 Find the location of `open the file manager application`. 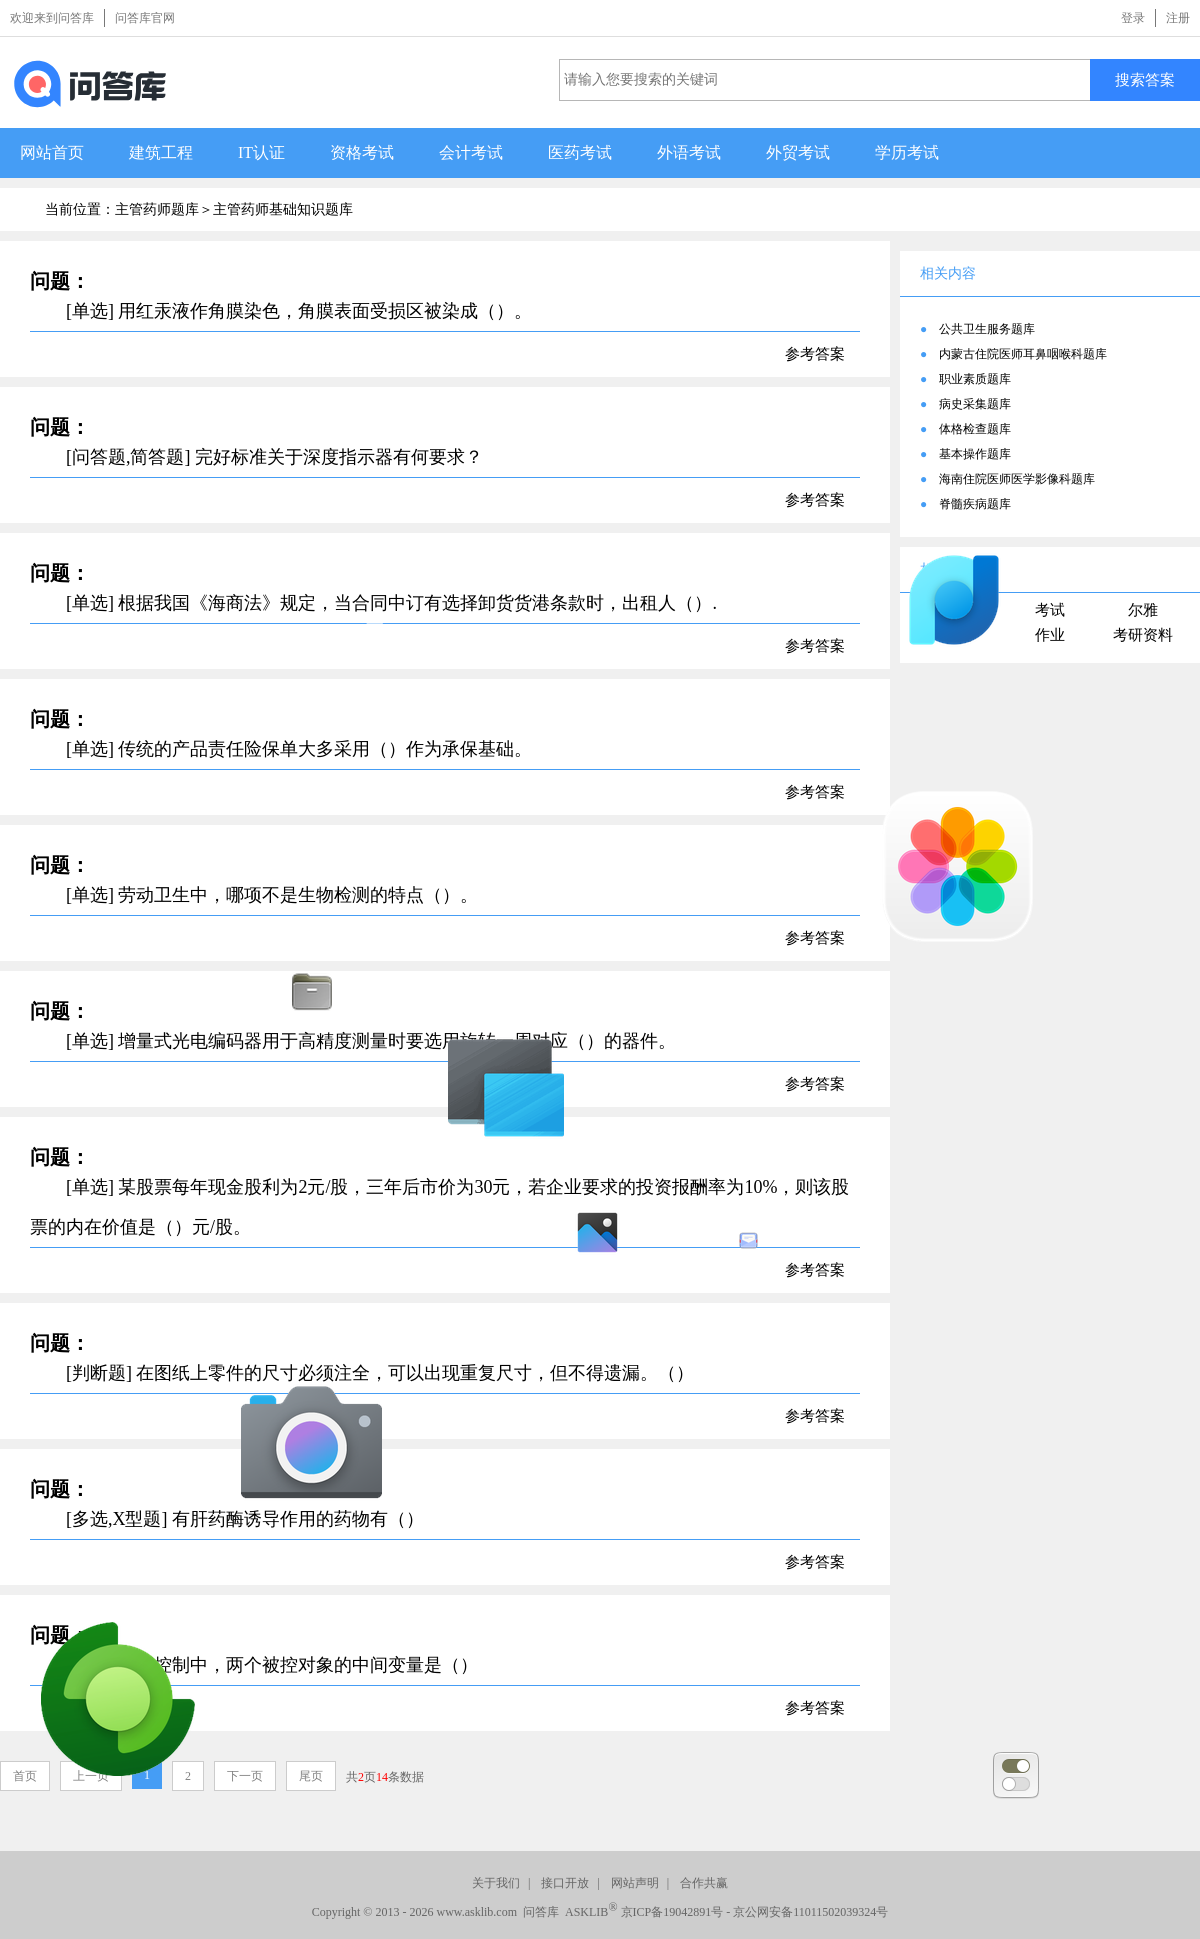

open the file manager application is located at coordinates (312, 991).